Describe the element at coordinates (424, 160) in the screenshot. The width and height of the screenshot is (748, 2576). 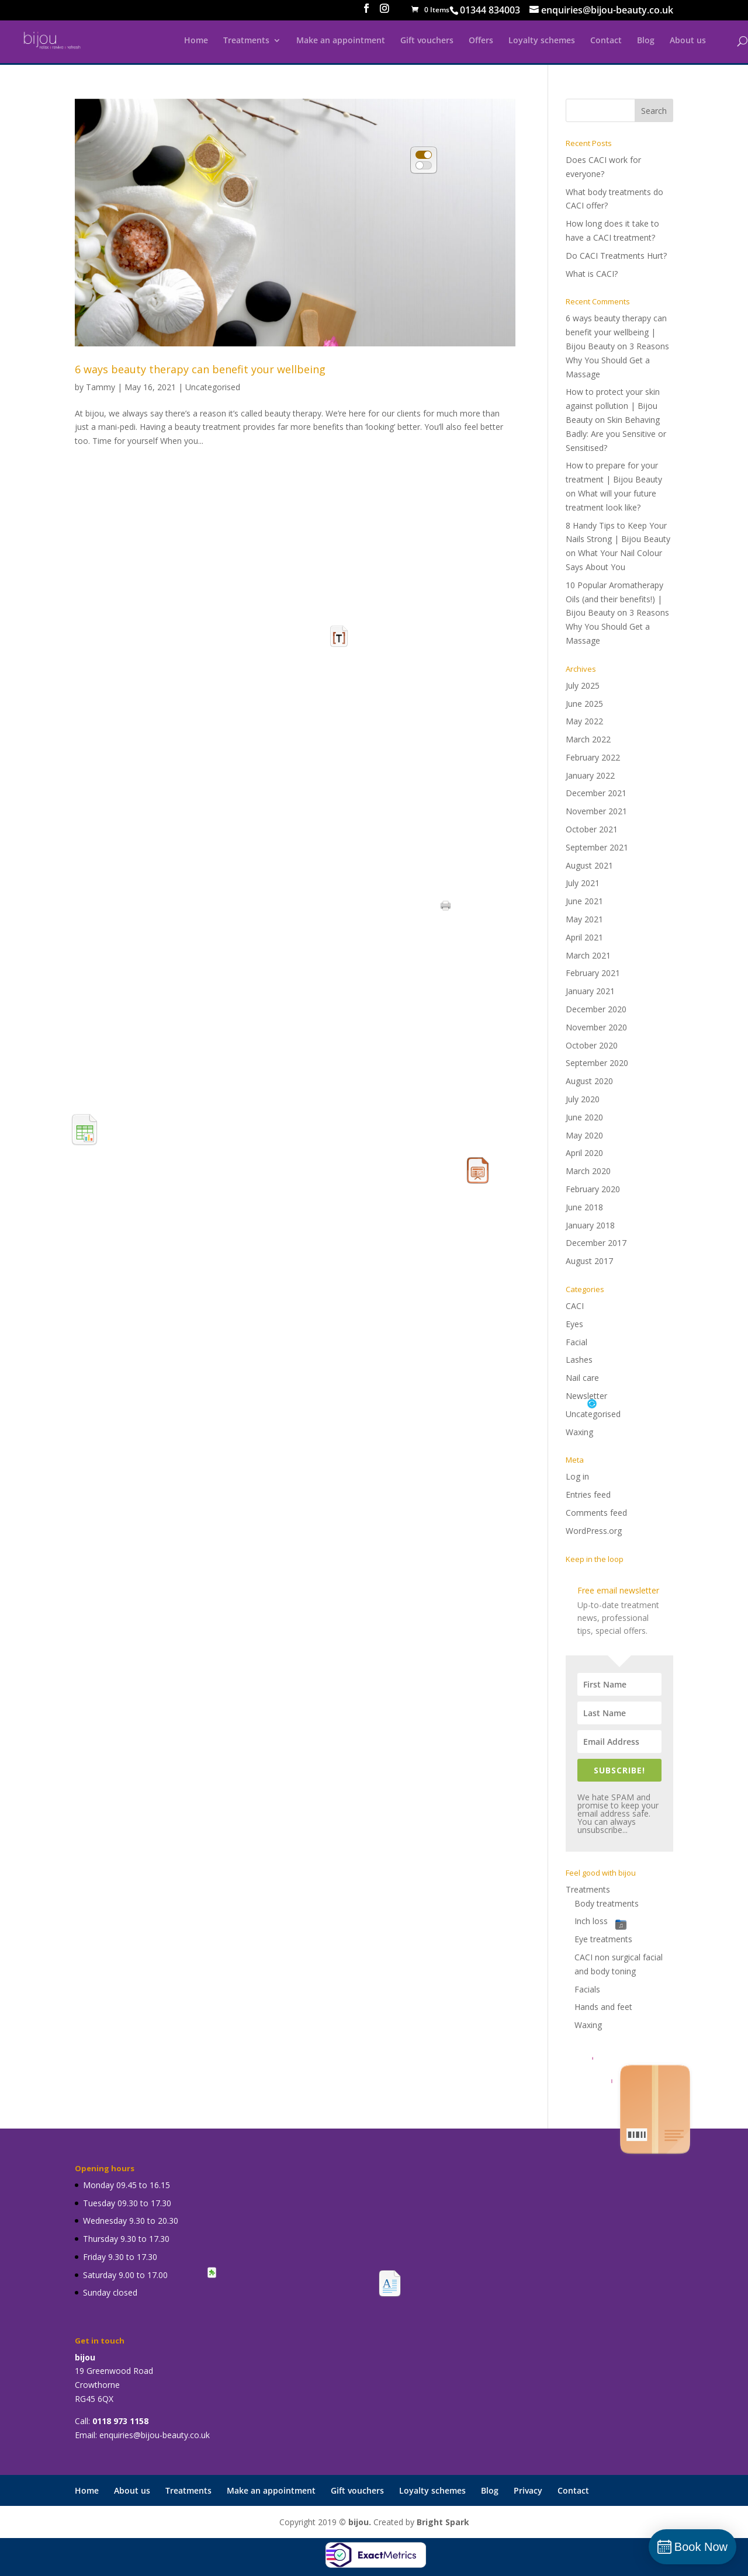
I see `open system settings or preferences` at that location.